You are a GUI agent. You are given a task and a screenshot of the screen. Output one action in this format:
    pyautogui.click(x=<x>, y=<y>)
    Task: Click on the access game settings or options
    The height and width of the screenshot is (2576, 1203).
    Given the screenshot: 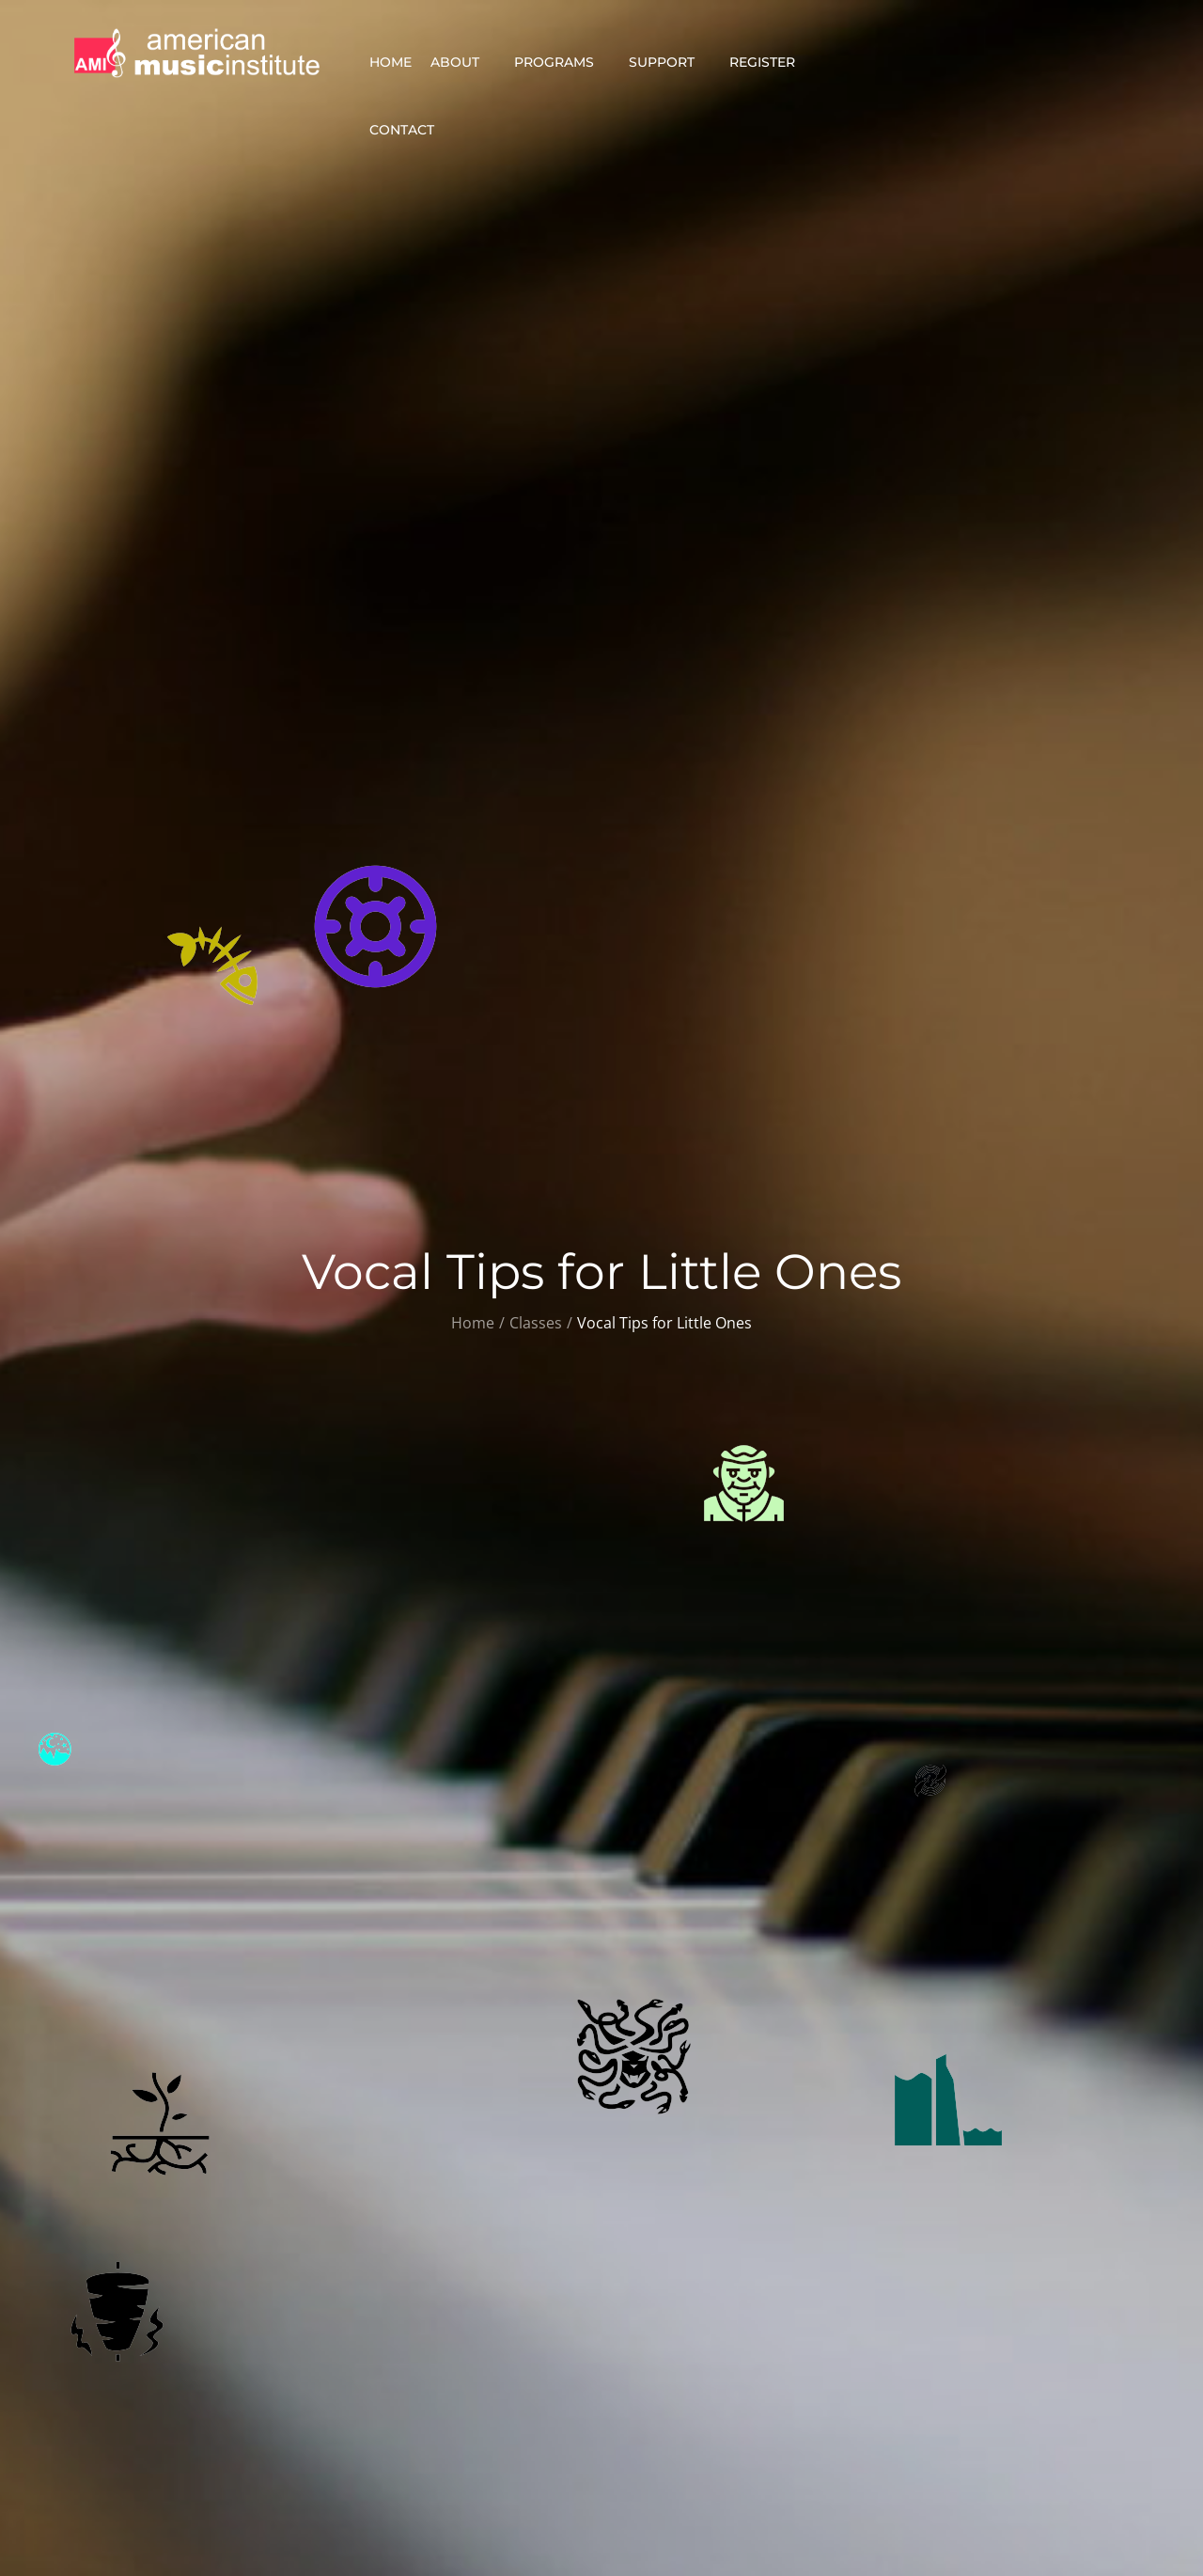 What is the action you would take?
    pyautogui.click(x=375, y=926)
    